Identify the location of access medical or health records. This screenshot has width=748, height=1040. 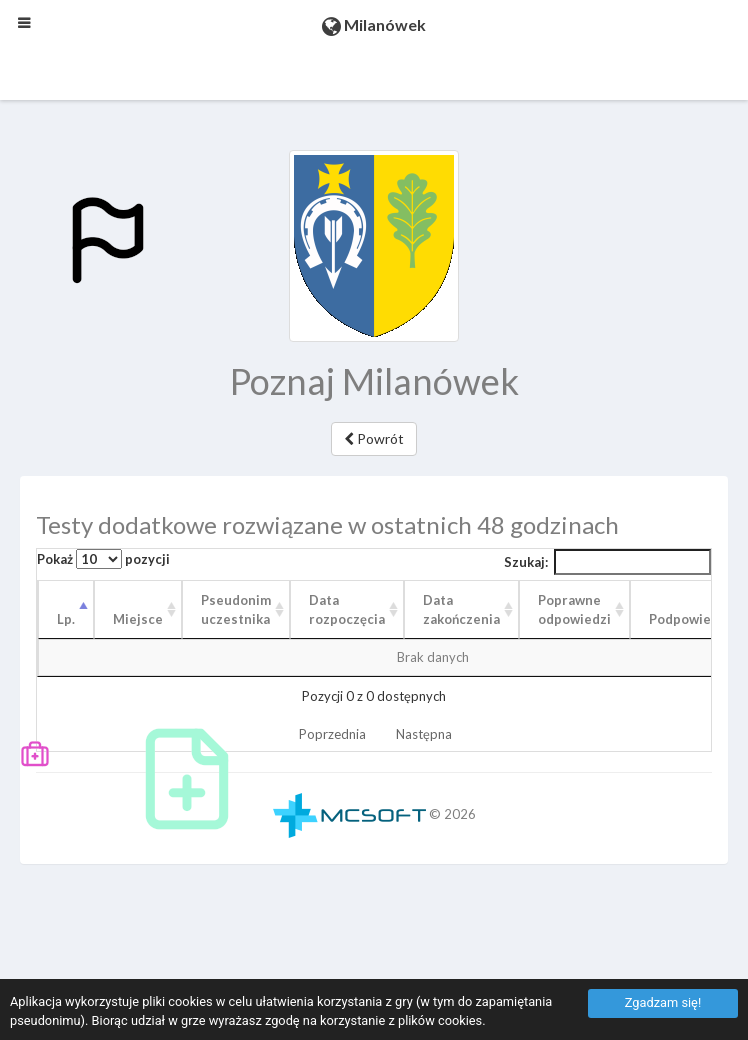
(35, 755).